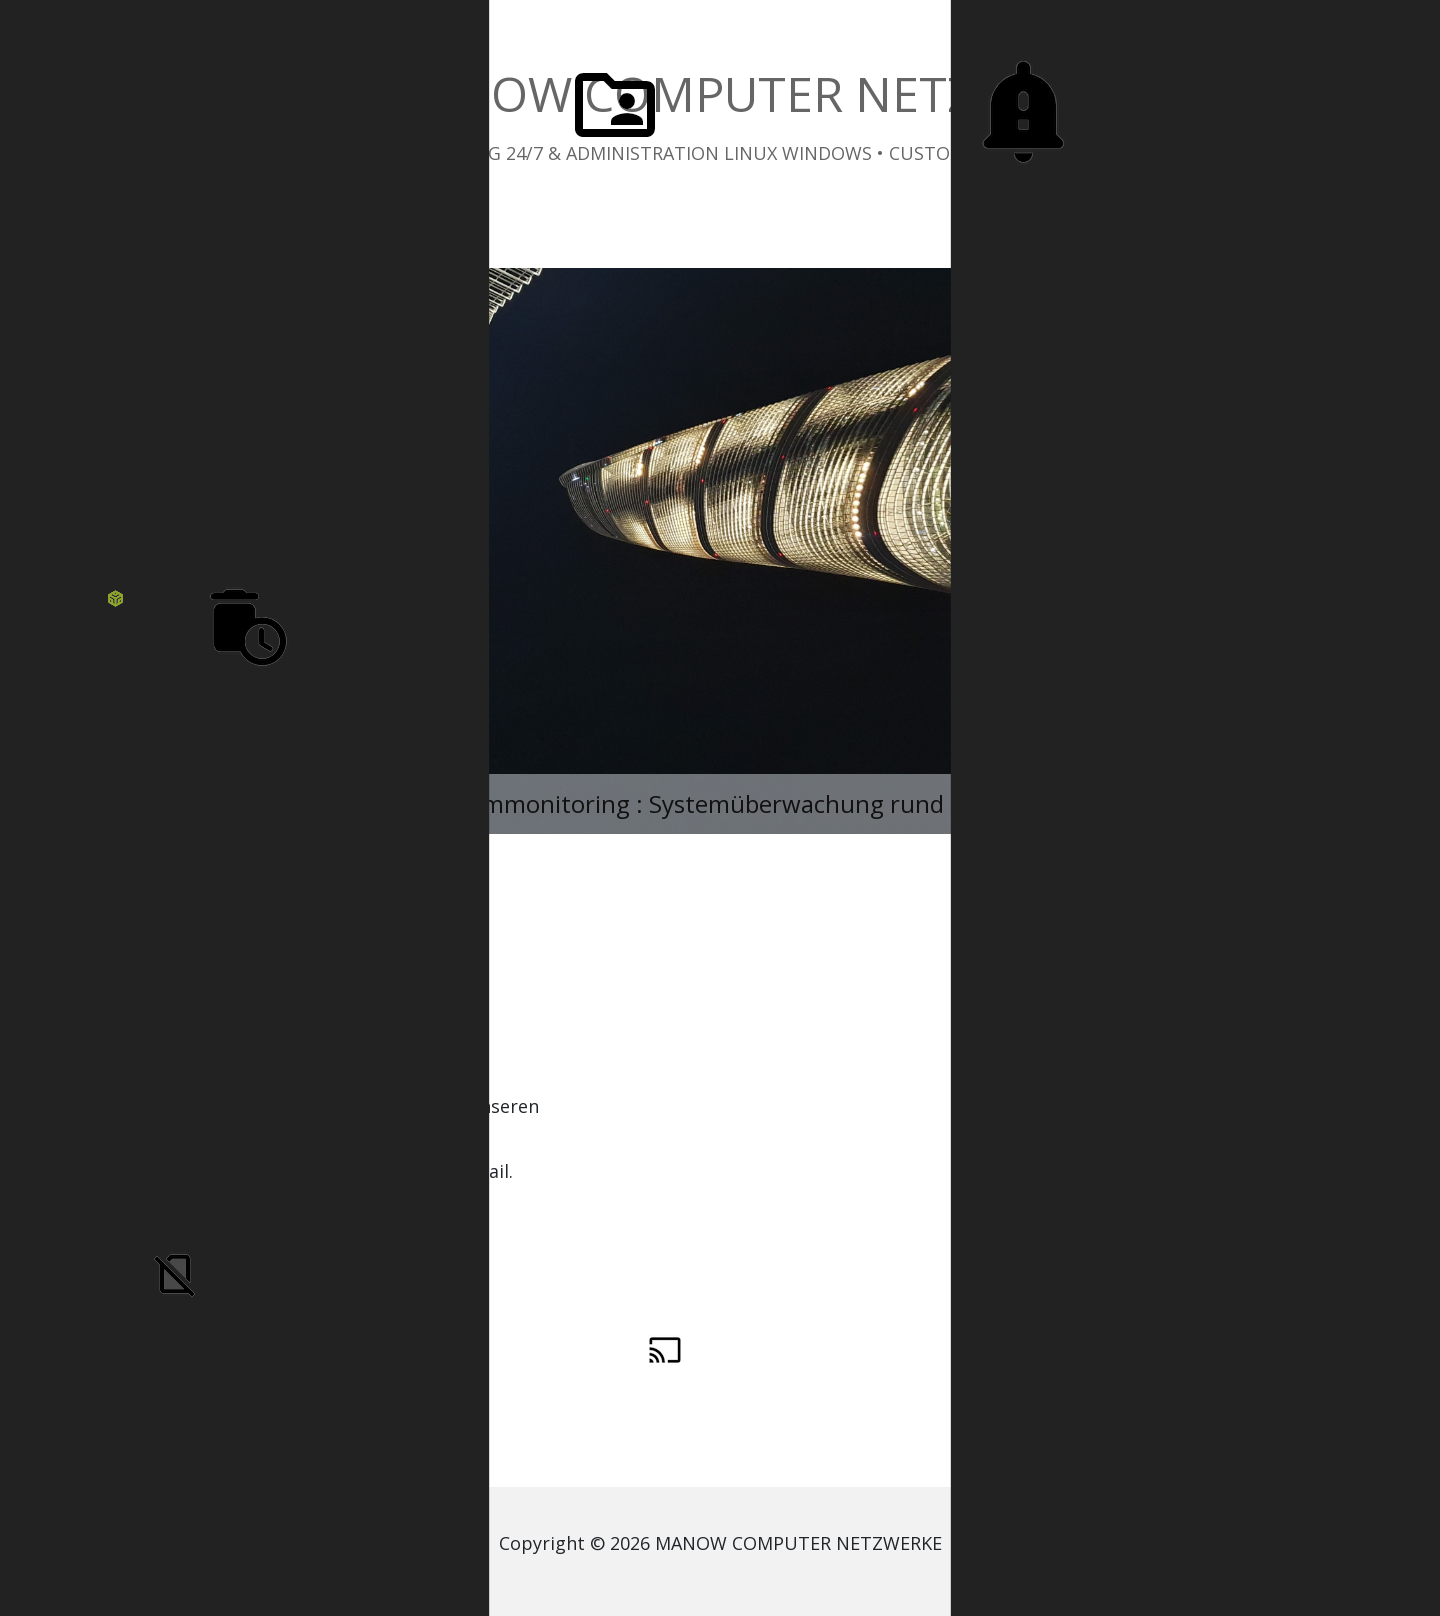 This screenshot has height=1616, width=1440. What do you see at coordinates (248, 627) in the screenshot?
I see `enable auto-delete for messages or files` at bounding box center [248, 627].